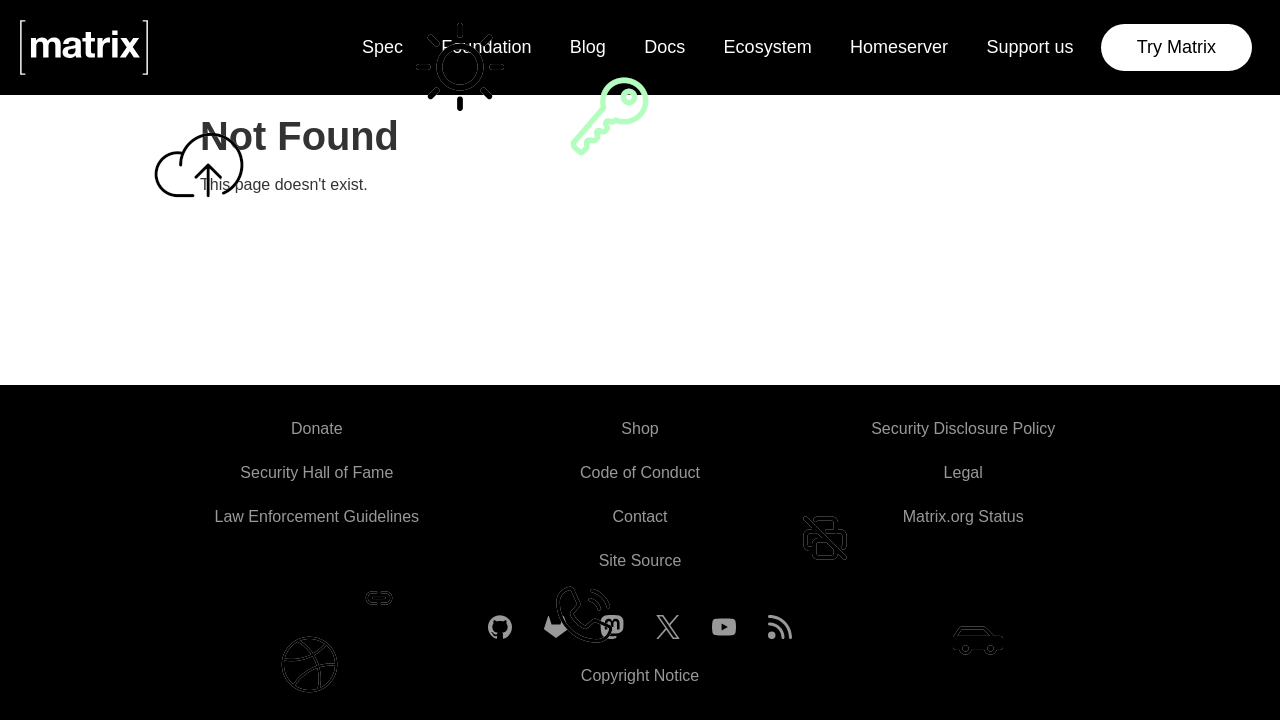  Describe the element at coordinates (199, 165) in the screenshot. I see `upload file to cloud storage` at that location.